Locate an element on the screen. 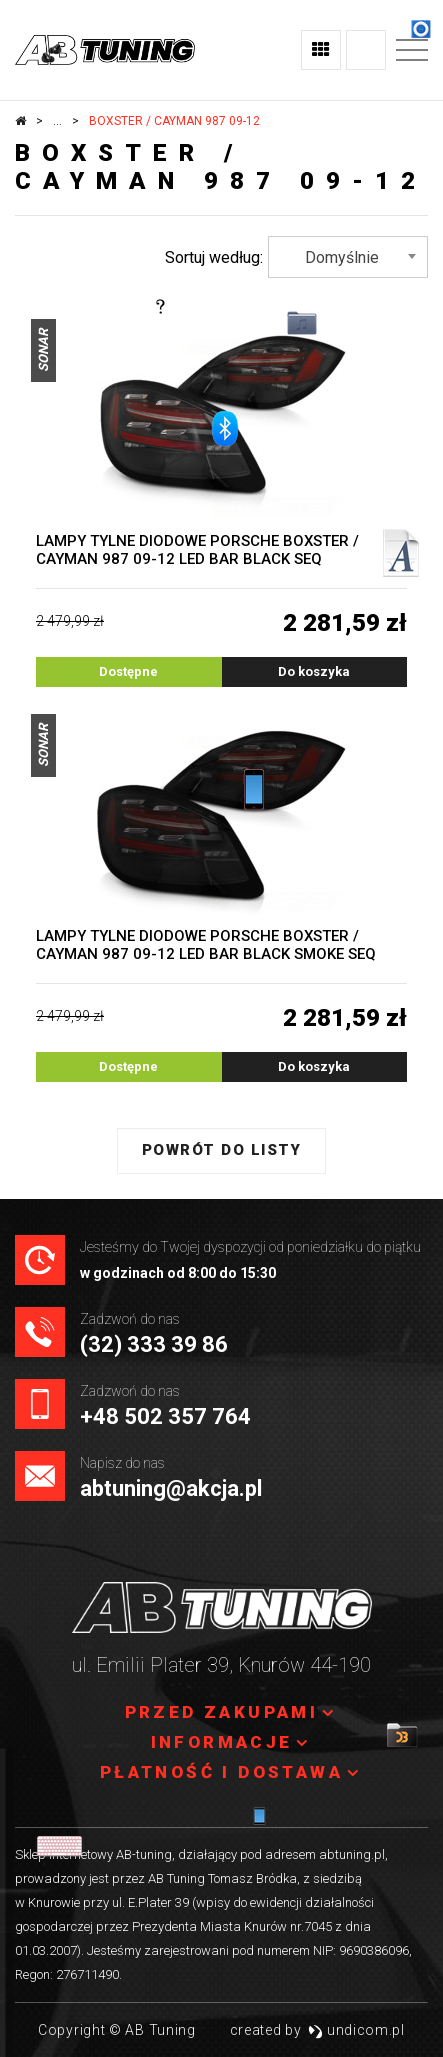  access help documentation or support is located at coordinates (161, 307).